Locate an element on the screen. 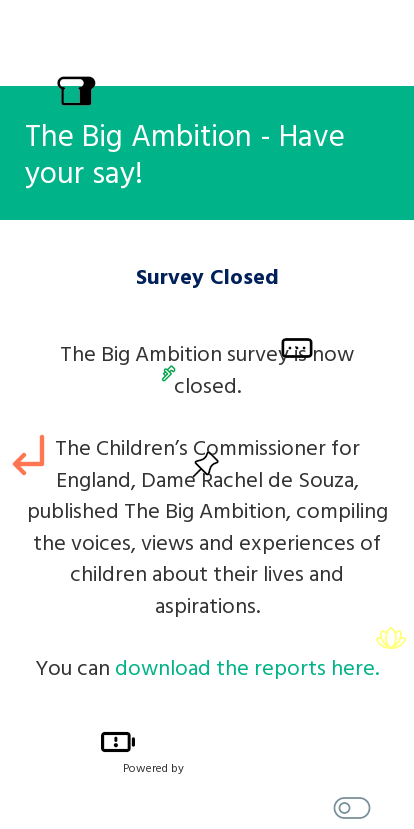  access meditation or mindfulness features is located at coordinates (391, 639).